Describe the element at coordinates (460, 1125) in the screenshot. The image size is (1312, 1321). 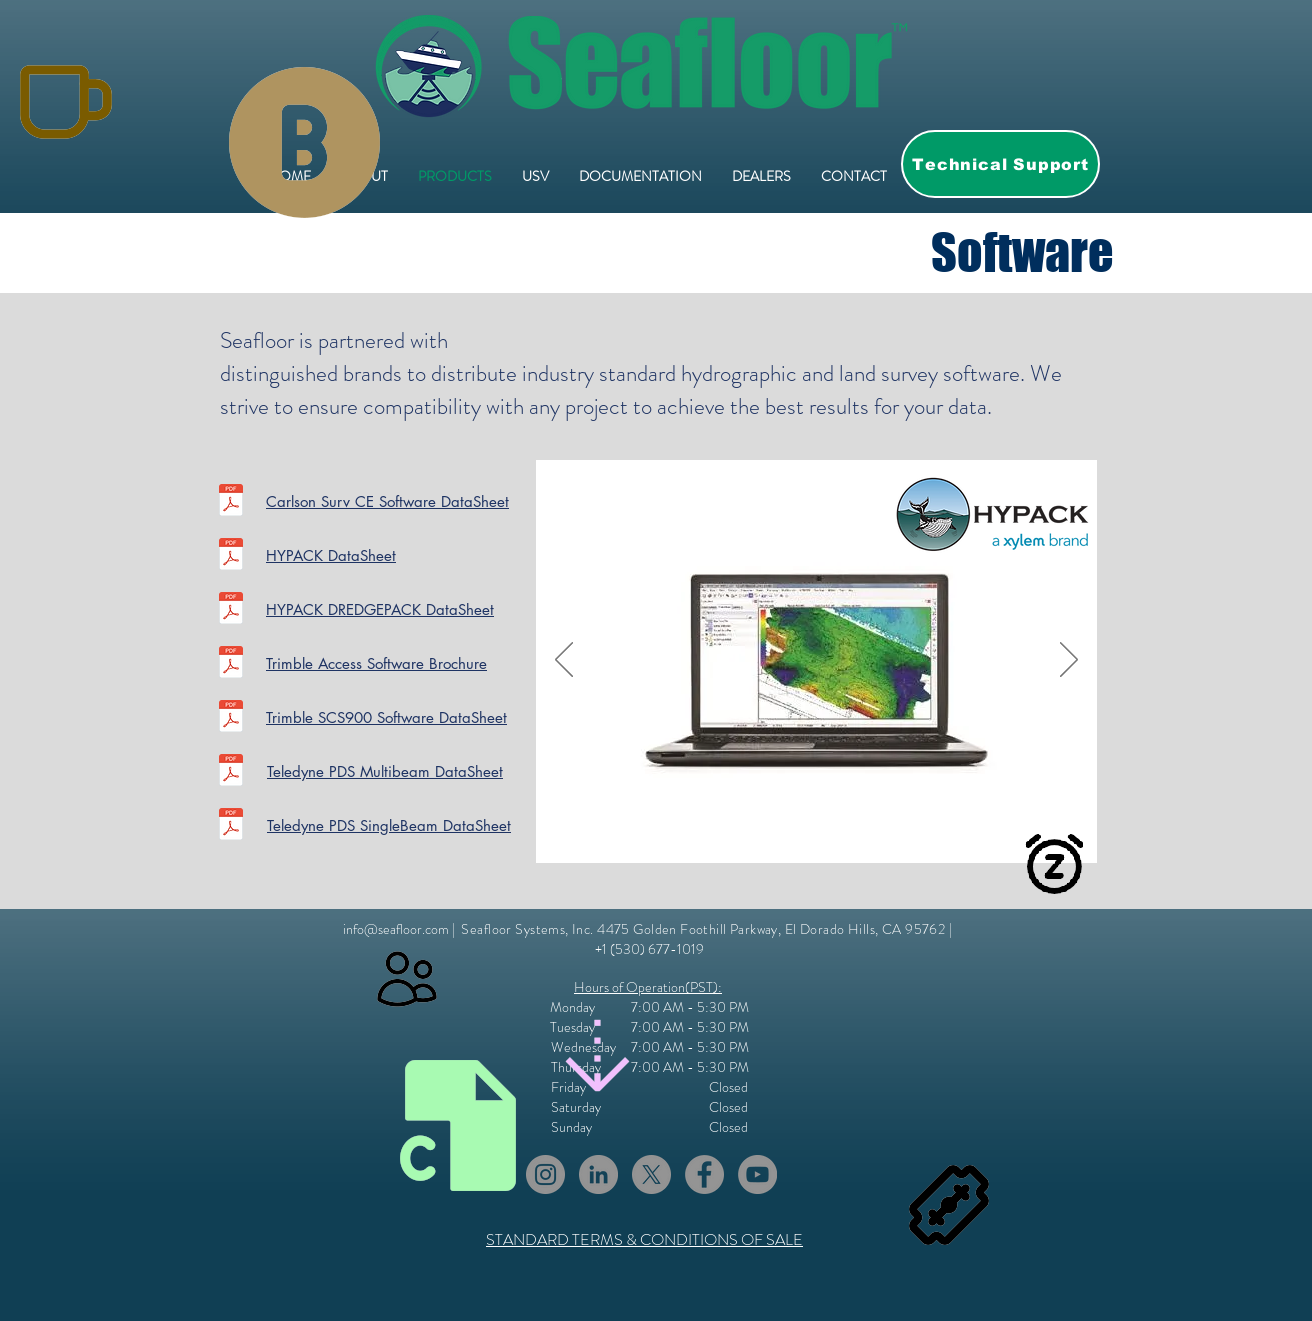
I see `a C programming language source file` at that location.